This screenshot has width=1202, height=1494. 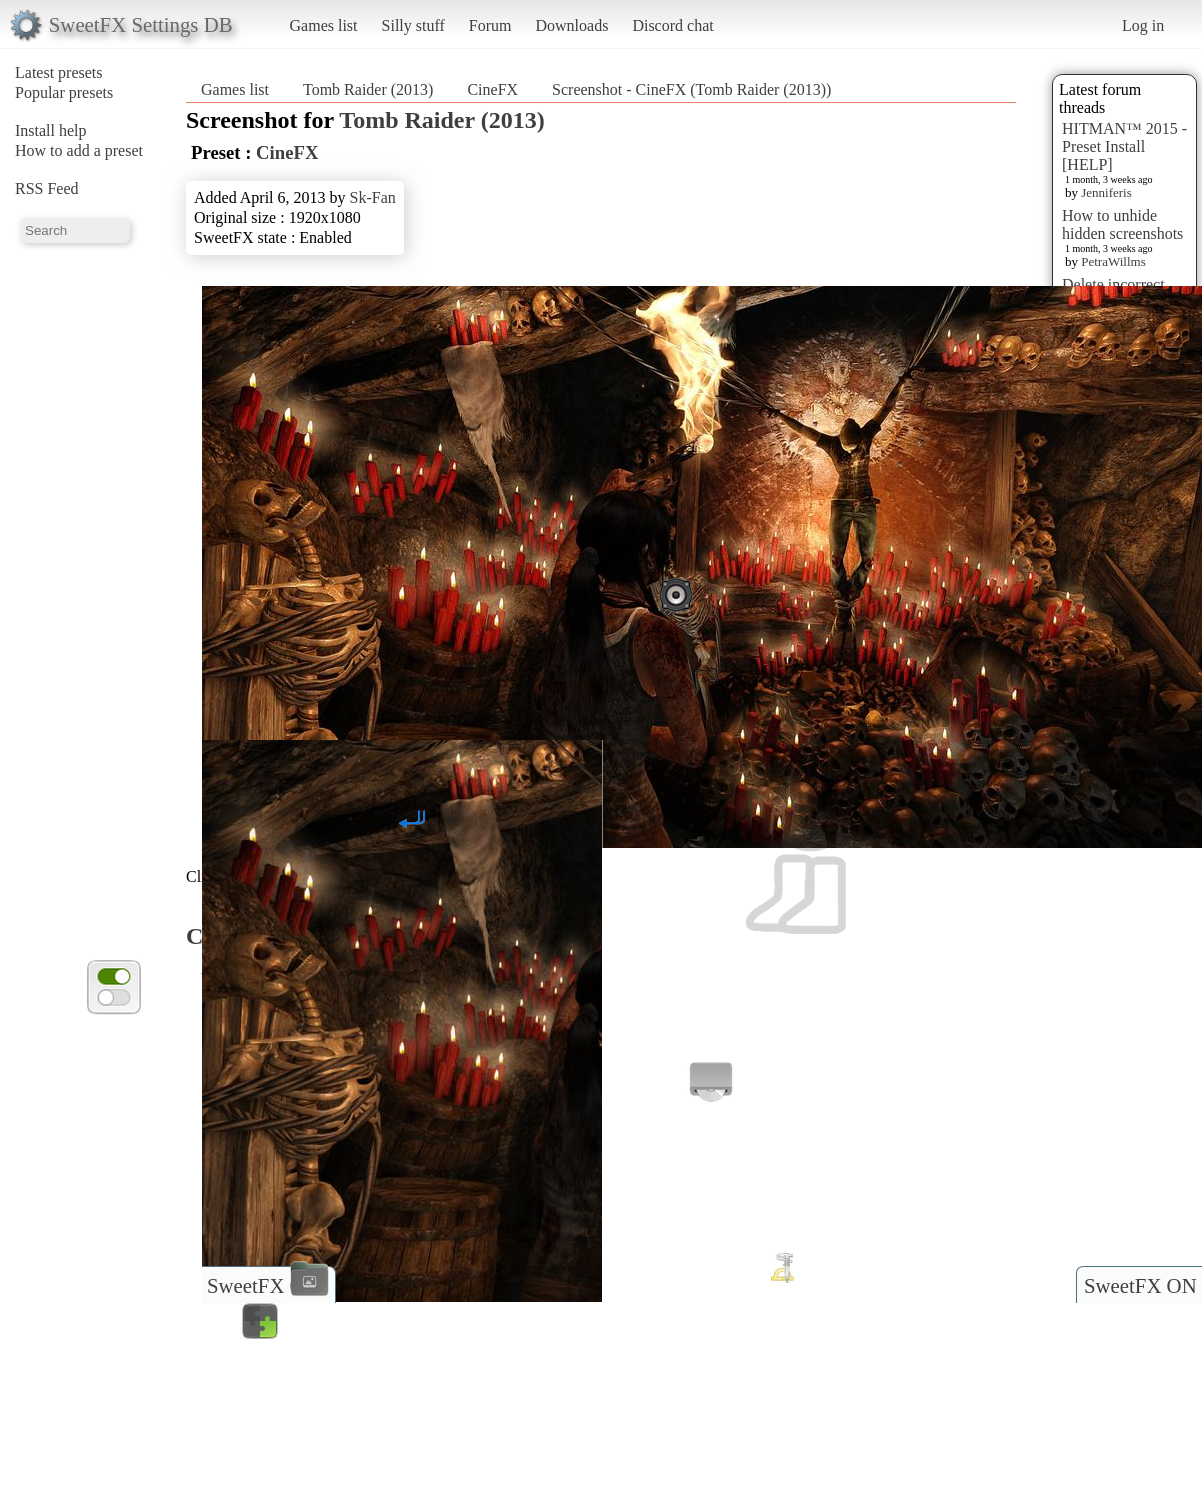 I want to click on open engineering applications, so click(x=783, y=1268).